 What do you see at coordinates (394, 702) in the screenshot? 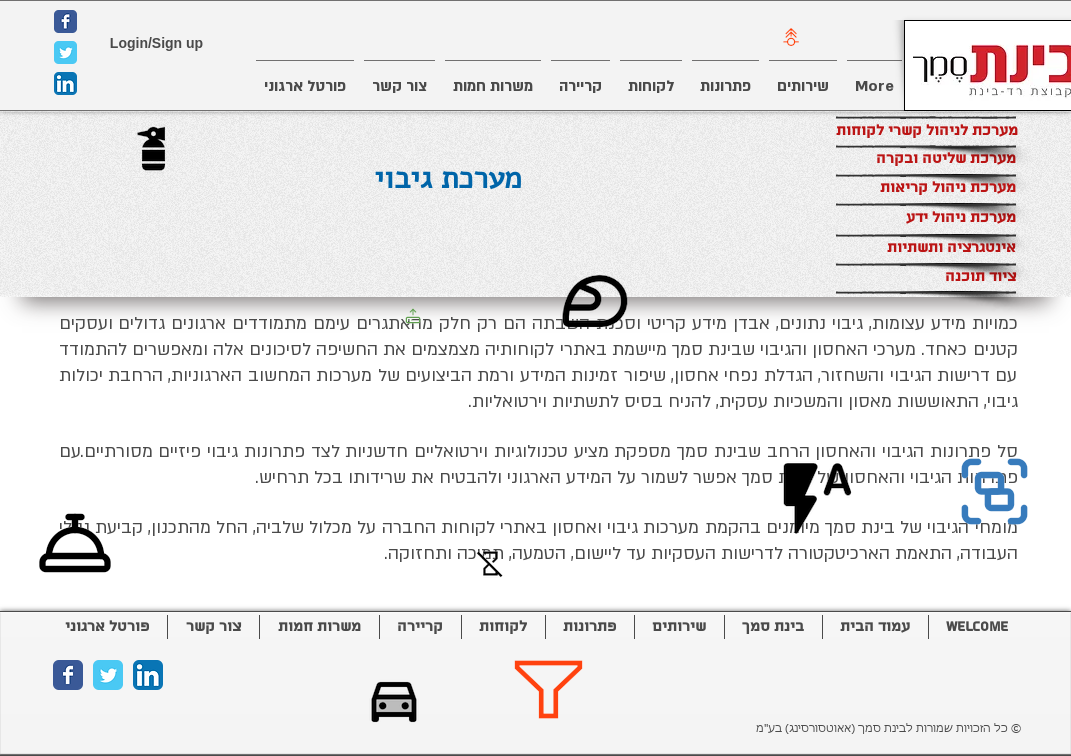
I see `view estimated time of arrival for your drive` at bounding box center [394, 702].